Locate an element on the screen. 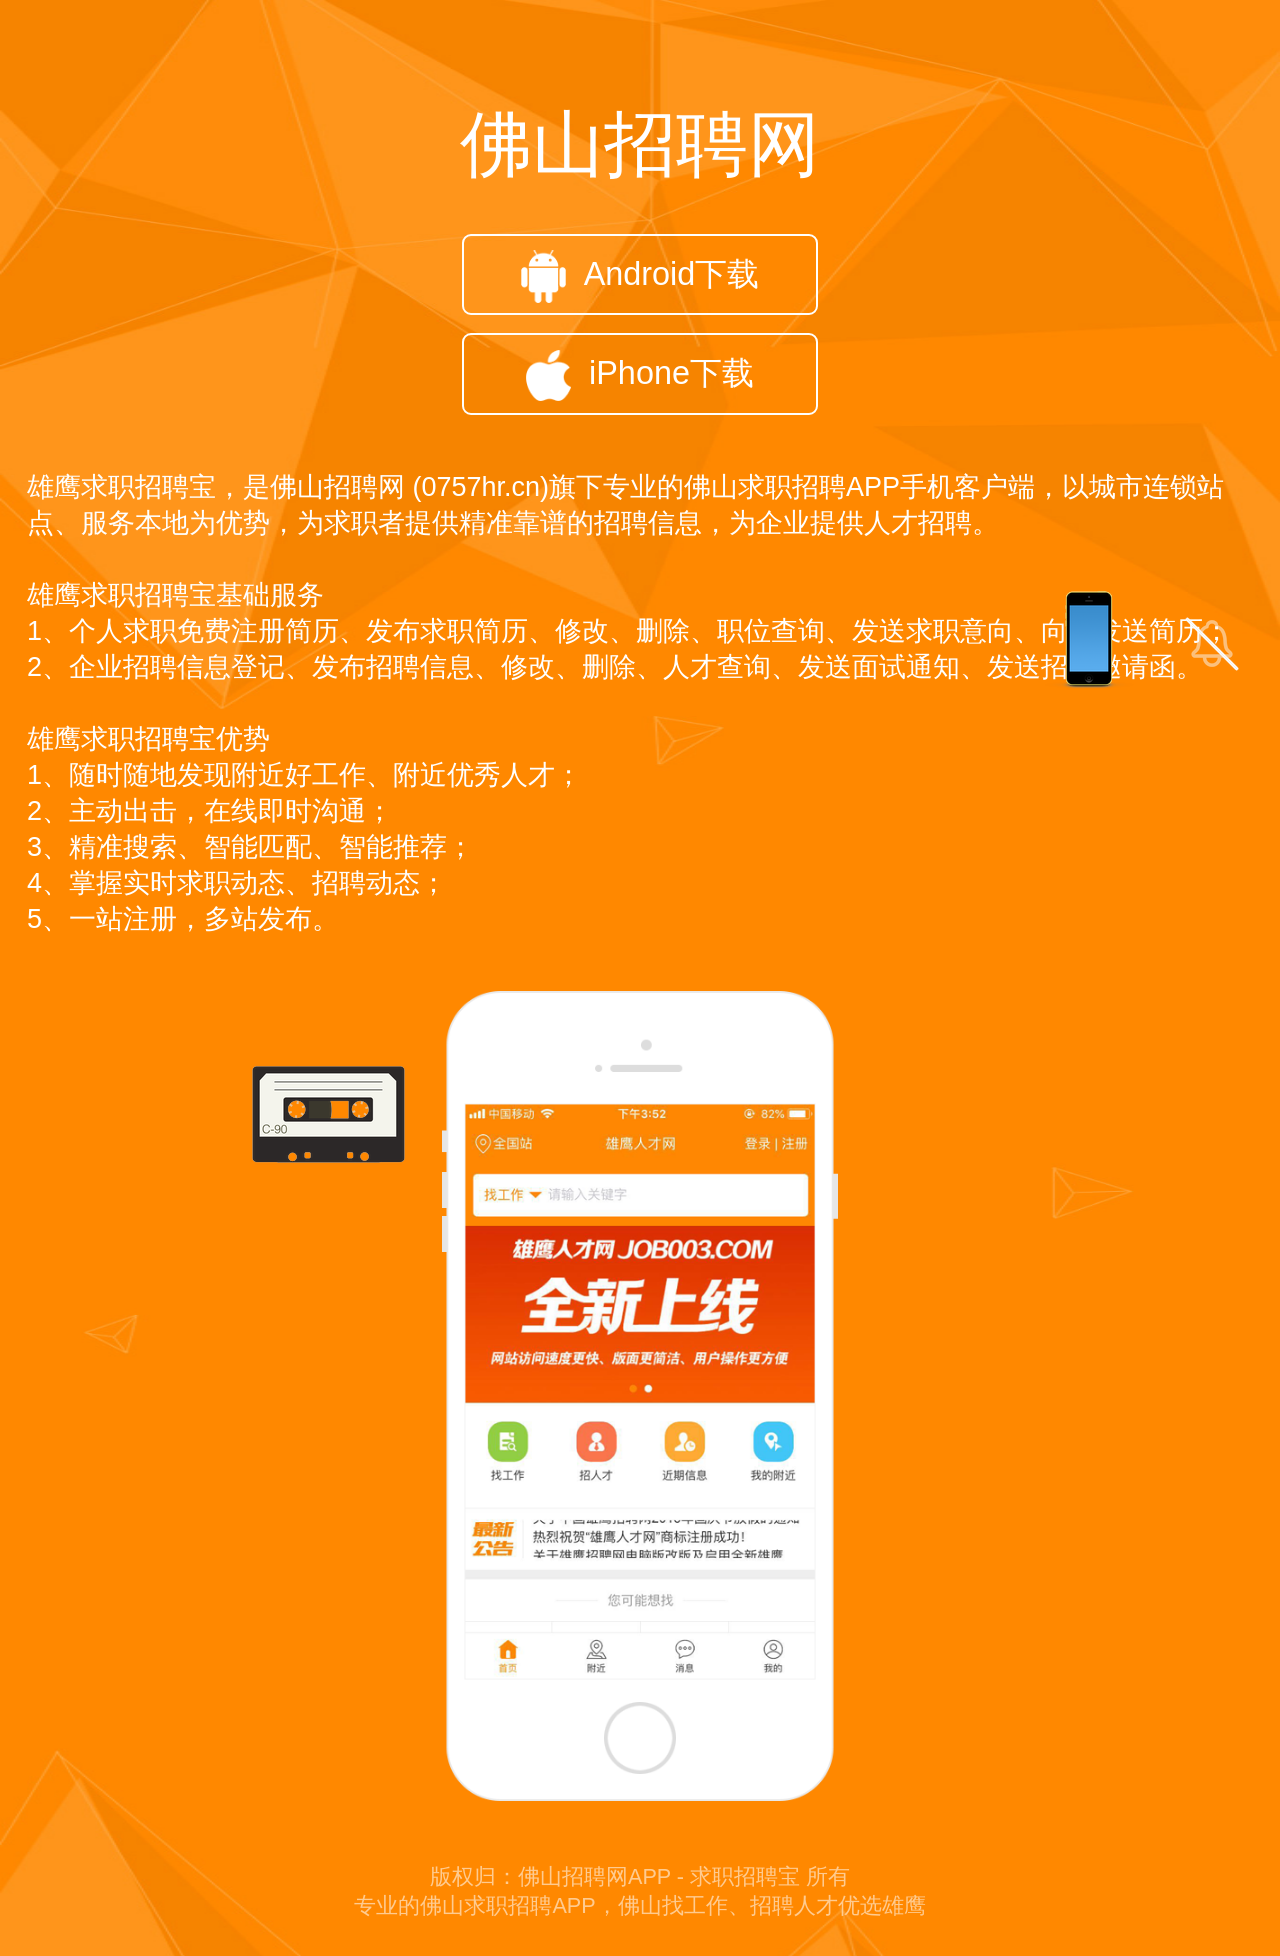 The image size is (1280, 1956). indicates terminal session recording is active is located at coordinates (328, 1114).